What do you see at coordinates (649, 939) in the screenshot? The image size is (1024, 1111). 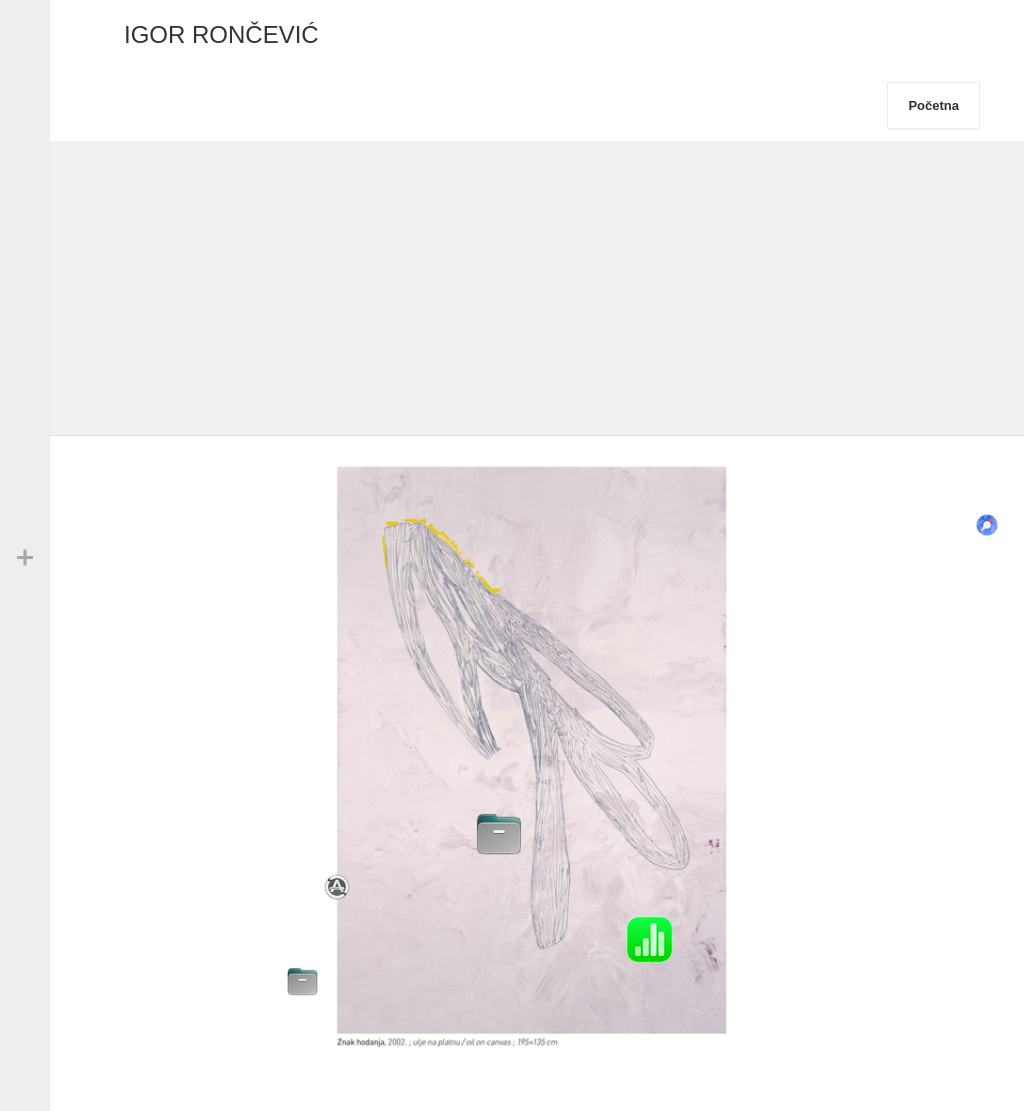 I see `open apple numbers spreadsheet app` at bounding box center [649, 939].